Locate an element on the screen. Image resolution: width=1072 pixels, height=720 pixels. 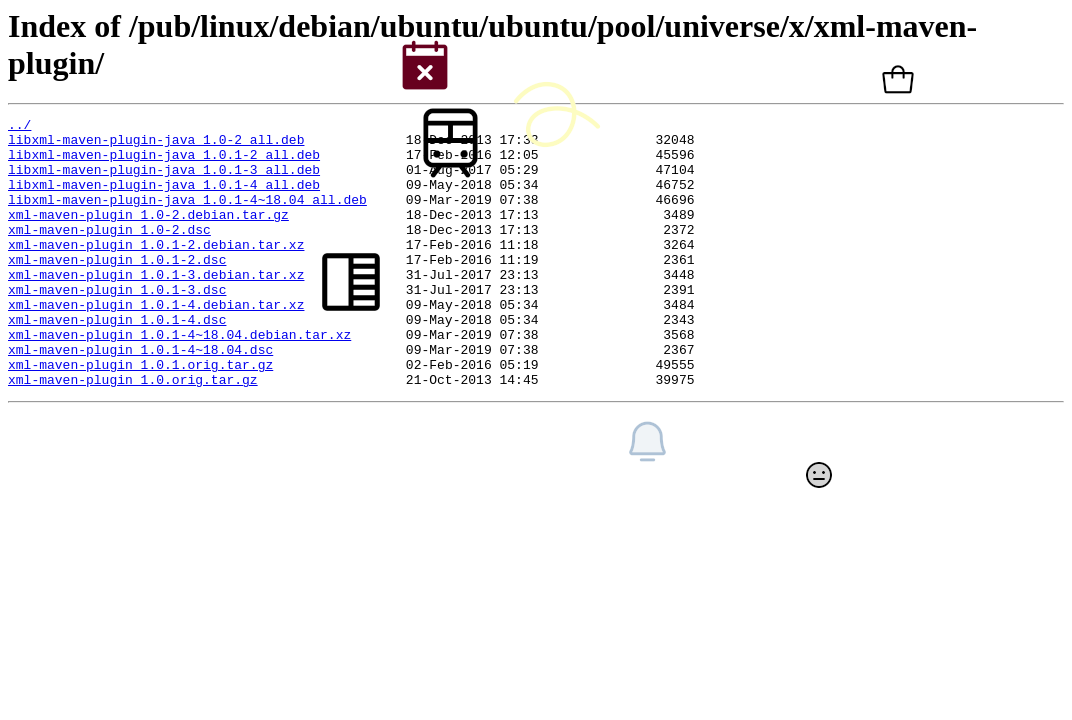
view notifications is located at coordinates (647, 441).